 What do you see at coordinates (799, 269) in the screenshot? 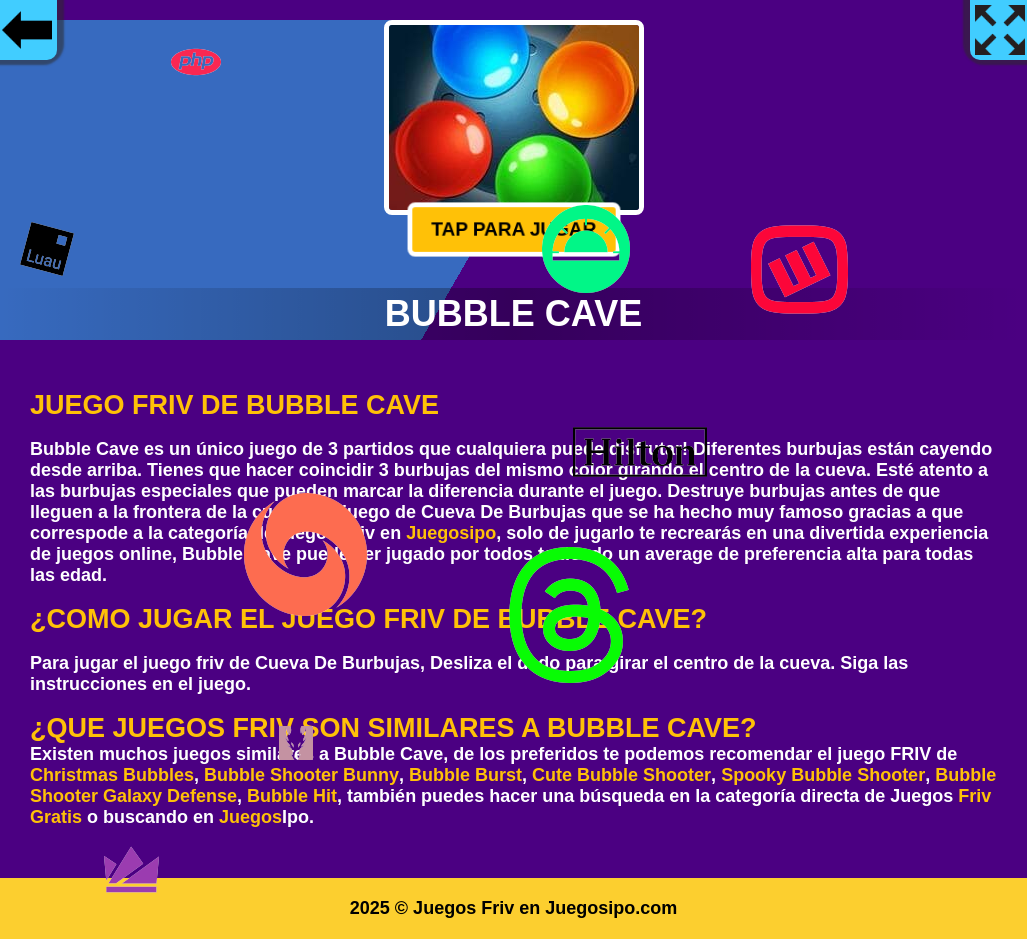
I see `open the Wykop app` at bounding box center [799, 269].